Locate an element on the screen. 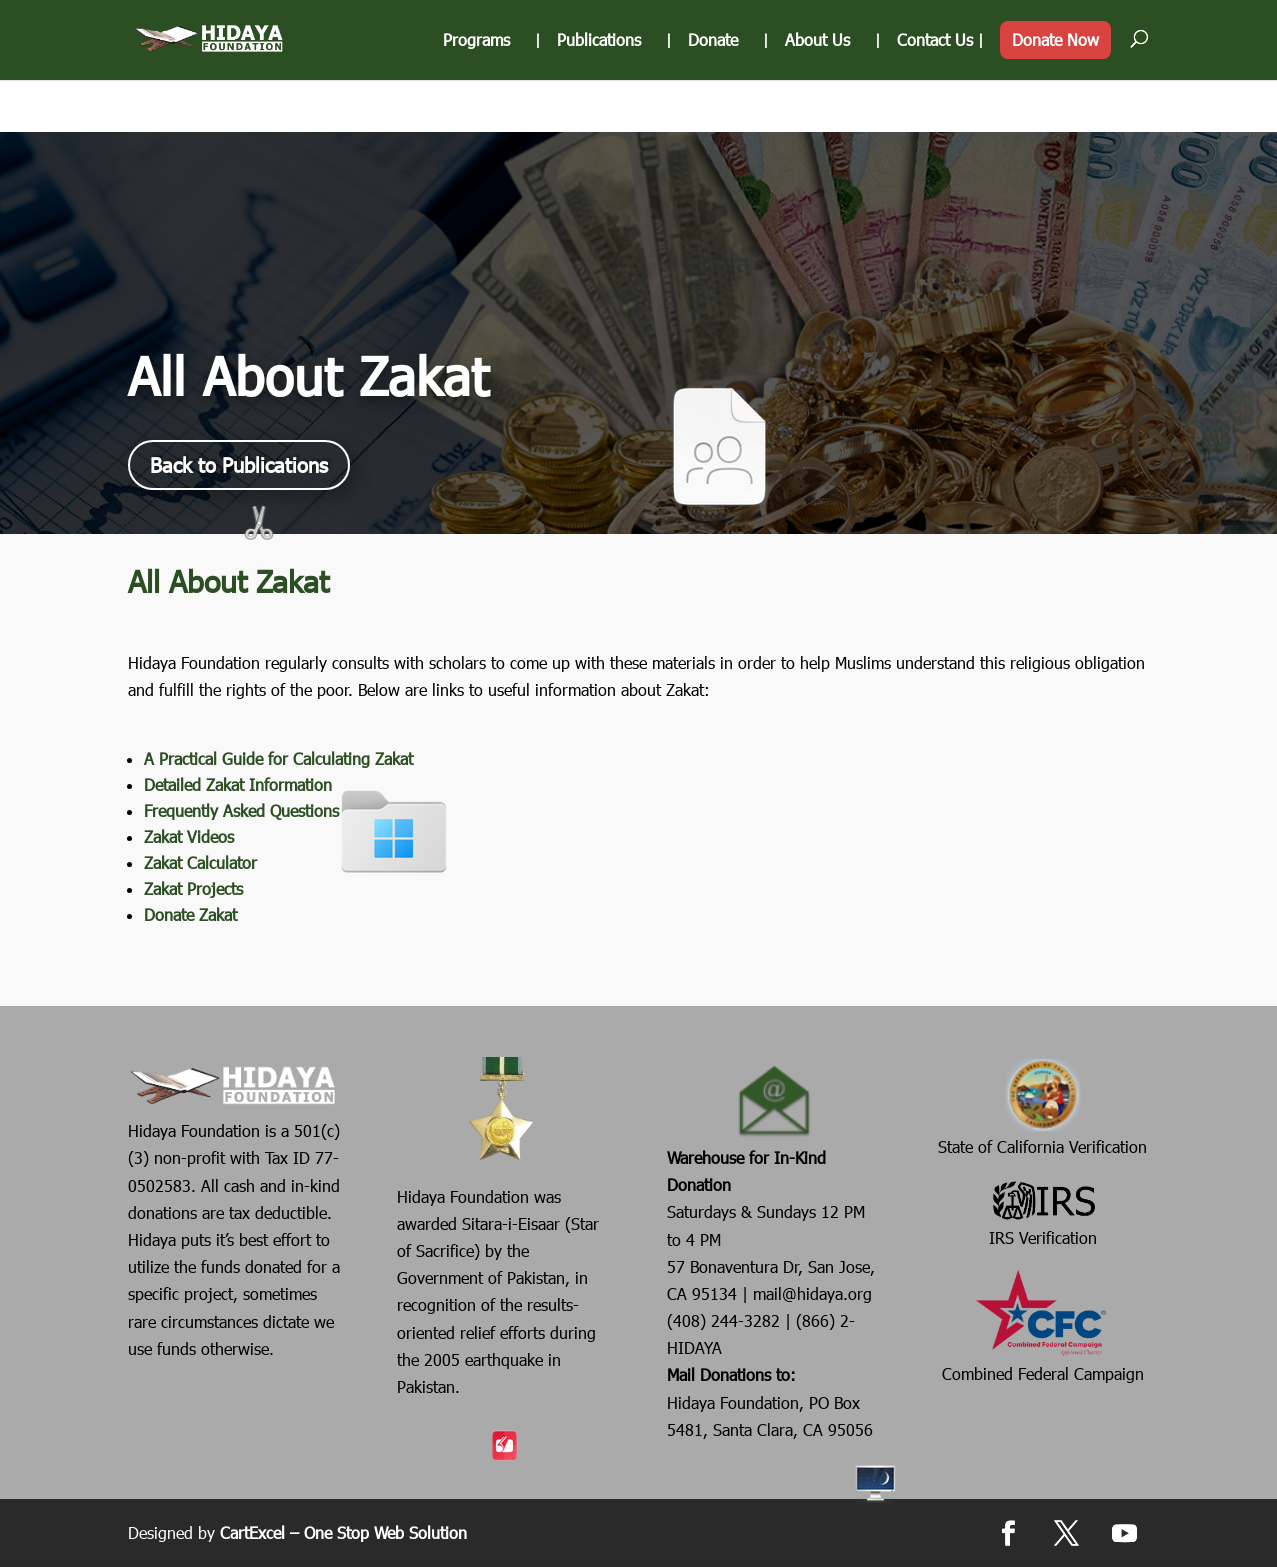 The image size is (1277, 1567). open the windows 11 system folder is located at coordinates (393, 834).